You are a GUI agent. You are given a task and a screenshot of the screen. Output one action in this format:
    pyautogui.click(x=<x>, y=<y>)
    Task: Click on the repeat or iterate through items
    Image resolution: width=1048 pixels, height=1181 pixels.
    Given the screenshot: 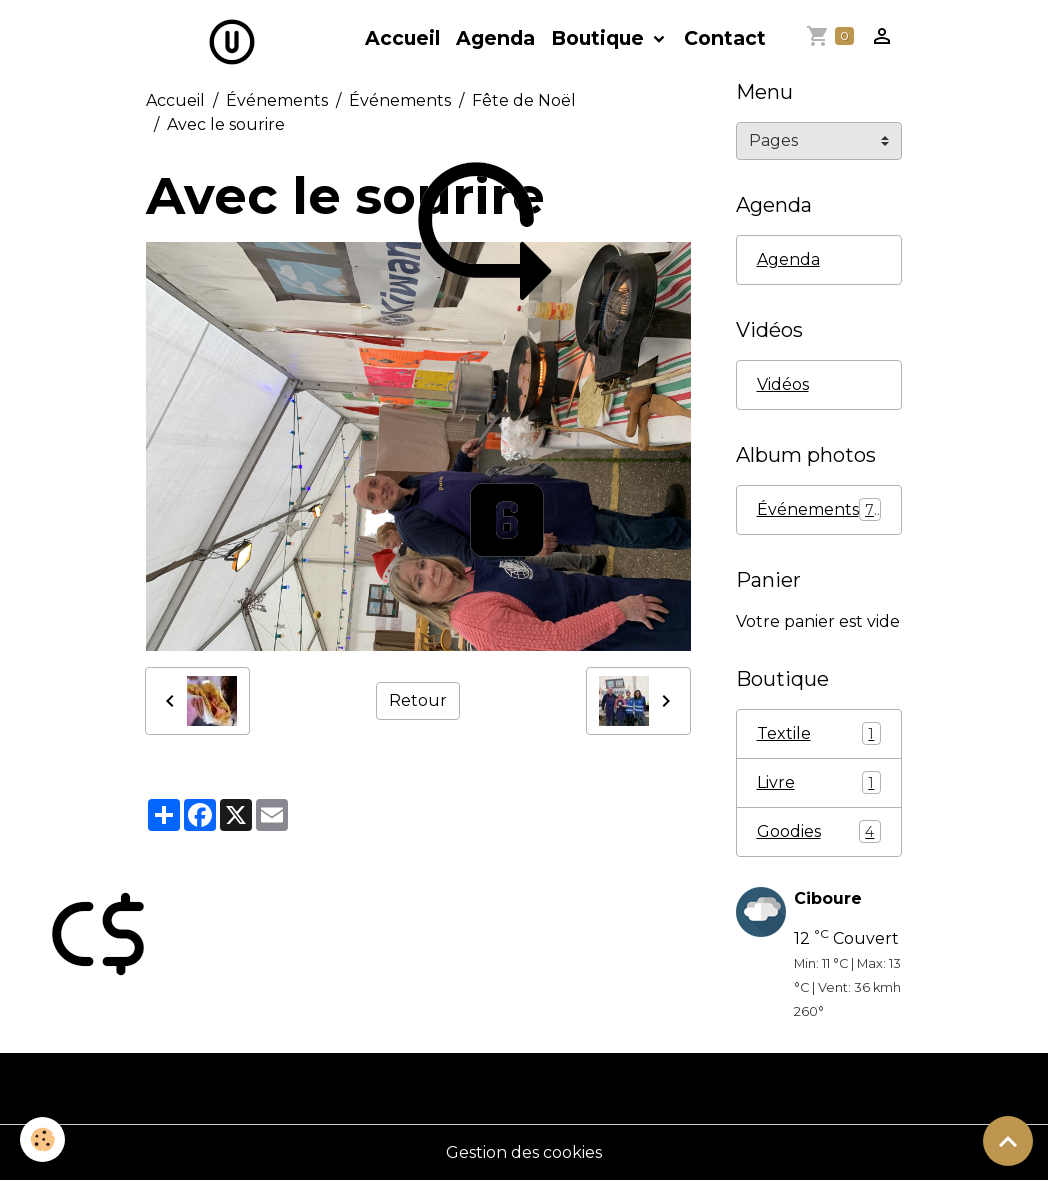 What is the action you would take?
    pyautogui.click(x=483, y=227)
    